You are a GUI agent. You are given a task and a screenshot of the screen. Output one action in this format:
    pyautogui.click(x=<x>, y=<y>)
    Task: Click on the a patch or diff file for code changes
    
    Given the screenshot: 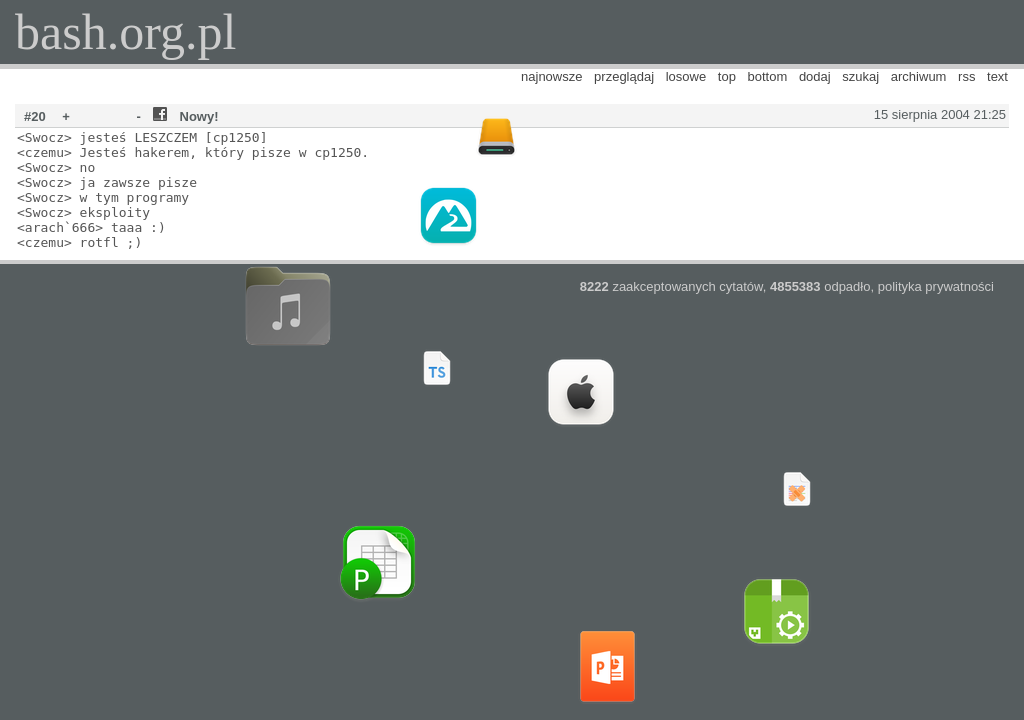 What is the action you would take?
    pyautogui.click(x=797, y=489)
    